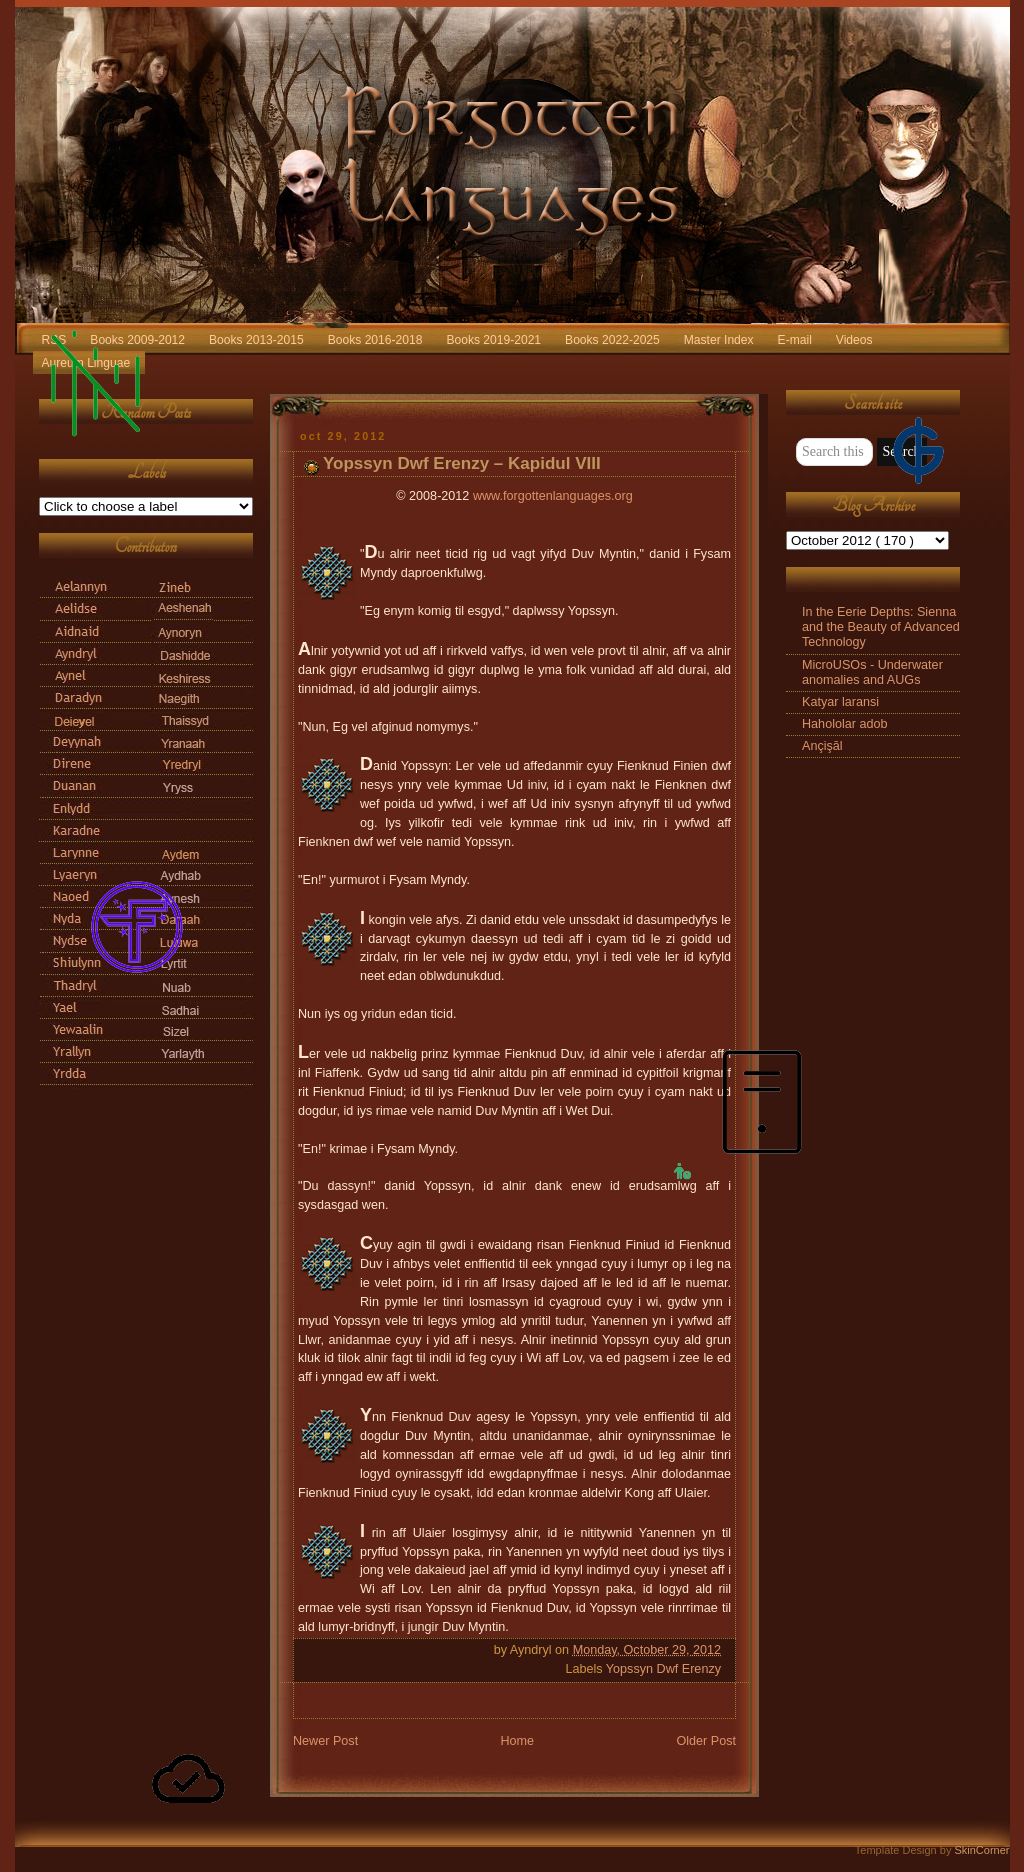 This screenshot has width=1024, height=1872. Describe the element at coordinates (95, 383) in the screenshot. I see `mute or disable audio input` at that location.